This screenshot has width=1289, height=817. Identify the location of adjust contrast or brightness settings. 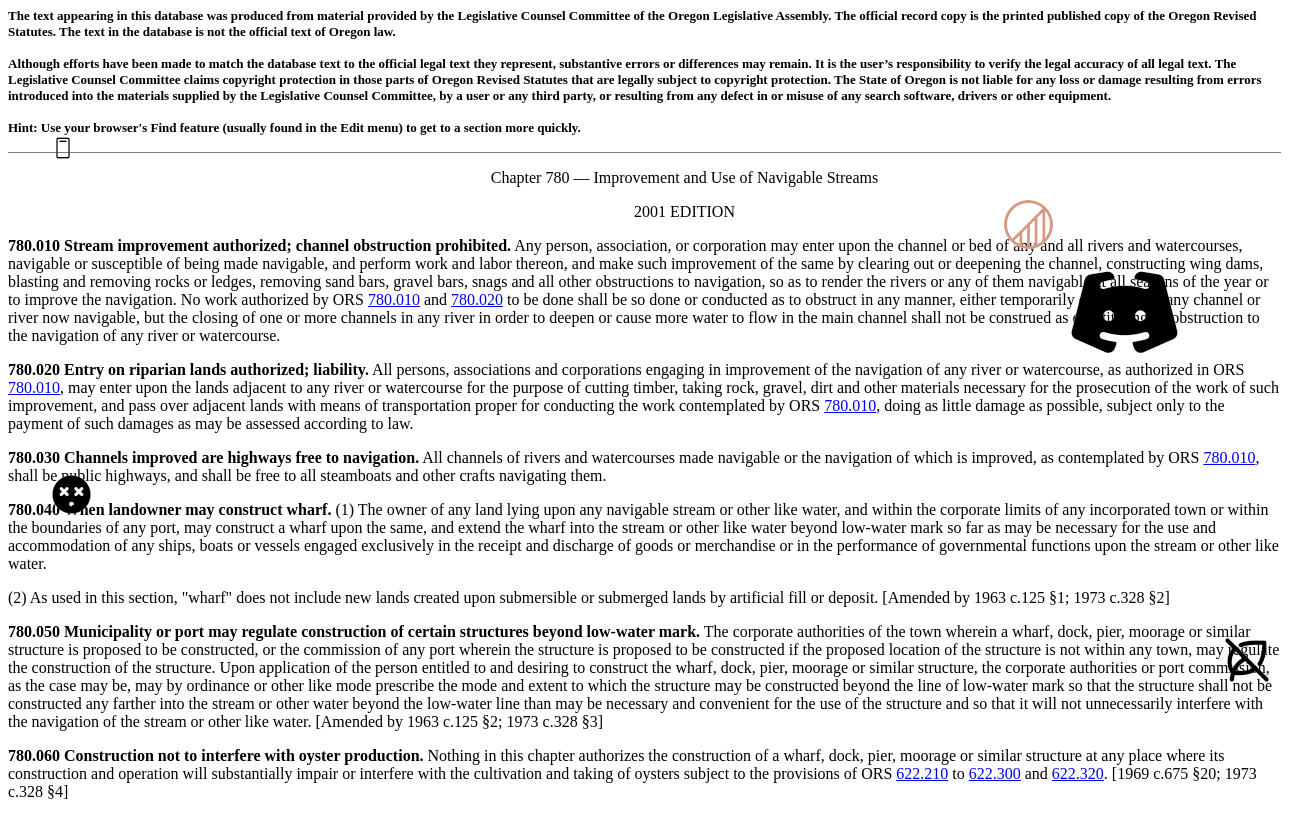
(1028, 224).